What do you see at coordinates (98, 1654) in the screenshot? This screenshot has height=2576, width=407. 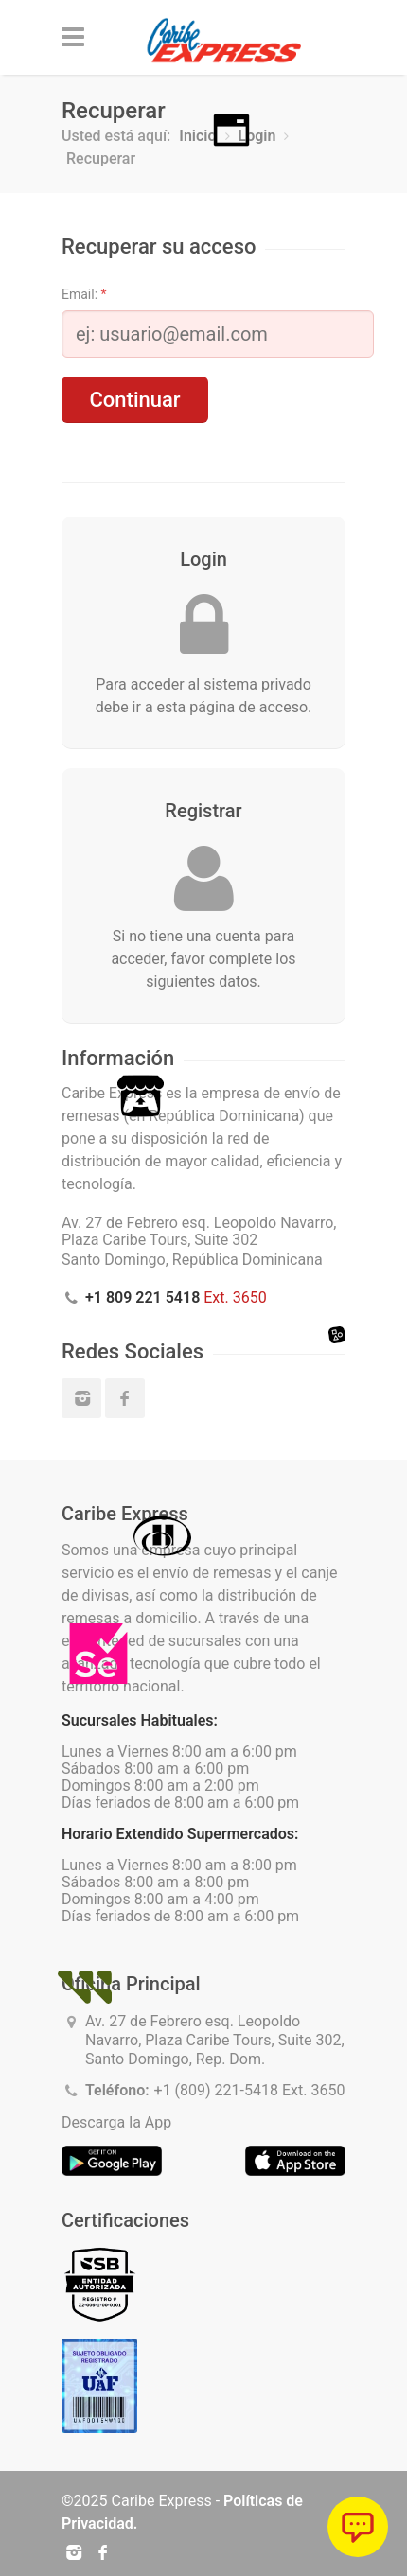 I see `selenium browser automation framework logo` at bounding box center [98, 1654].